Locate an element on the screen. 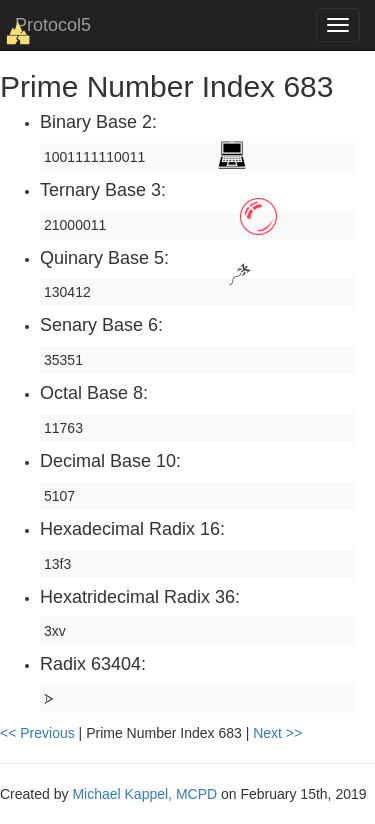  equip grappling hook ability is located at coordinates (240, 274).